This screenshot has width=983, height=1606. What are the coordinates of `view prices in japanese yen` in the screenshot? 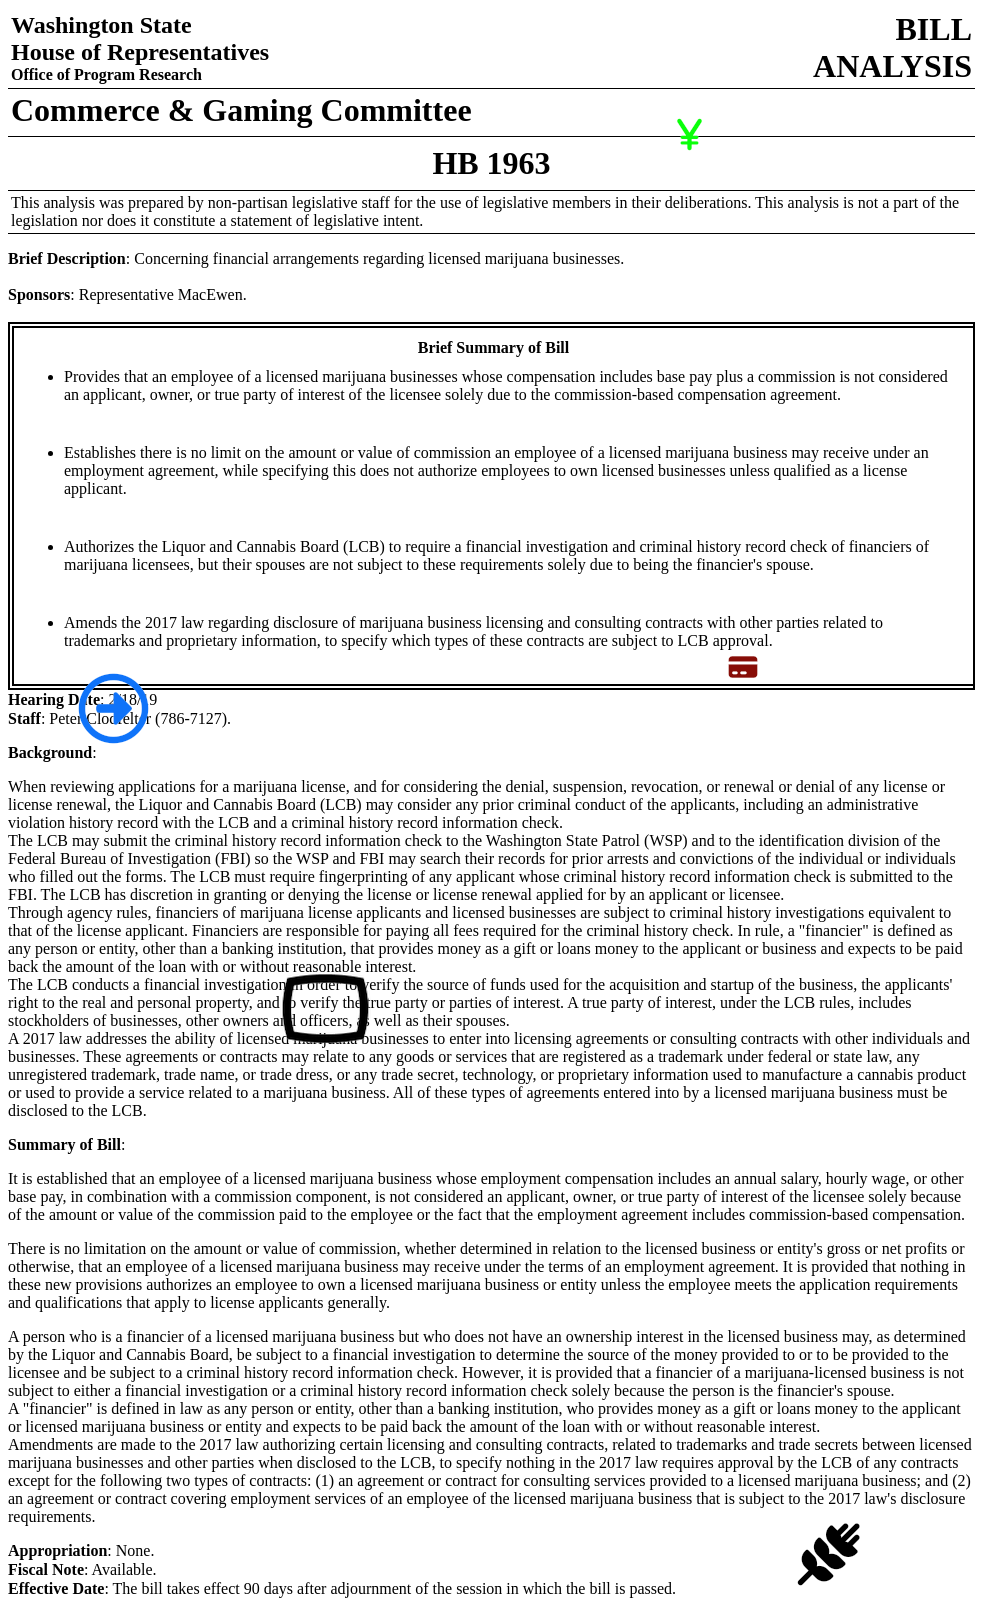 It's located at (689, 134).